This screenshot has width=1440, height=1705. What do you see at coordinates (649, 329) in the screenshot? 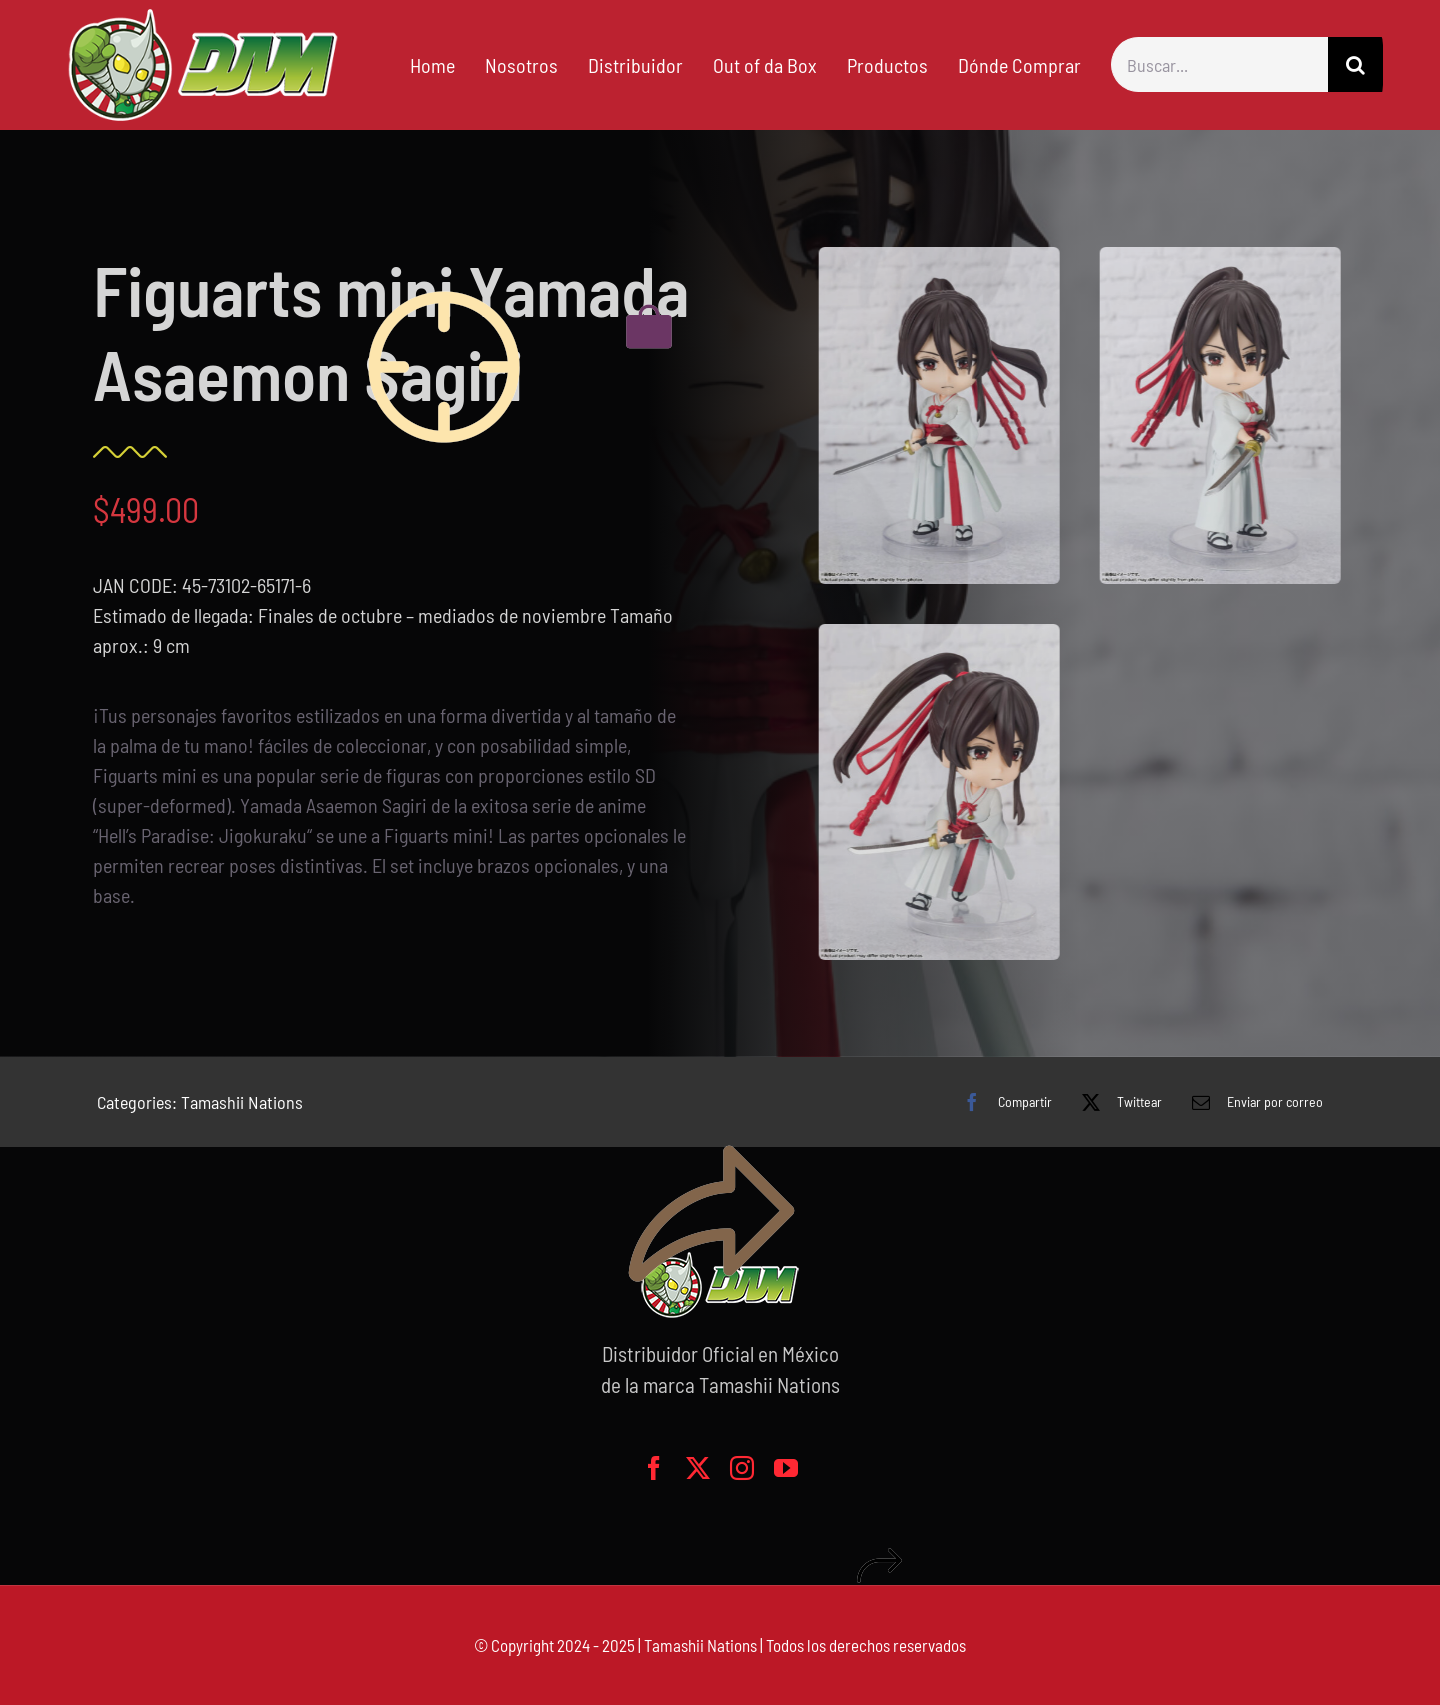
I see `view your shopping bag` at bounding box center [649, 329].